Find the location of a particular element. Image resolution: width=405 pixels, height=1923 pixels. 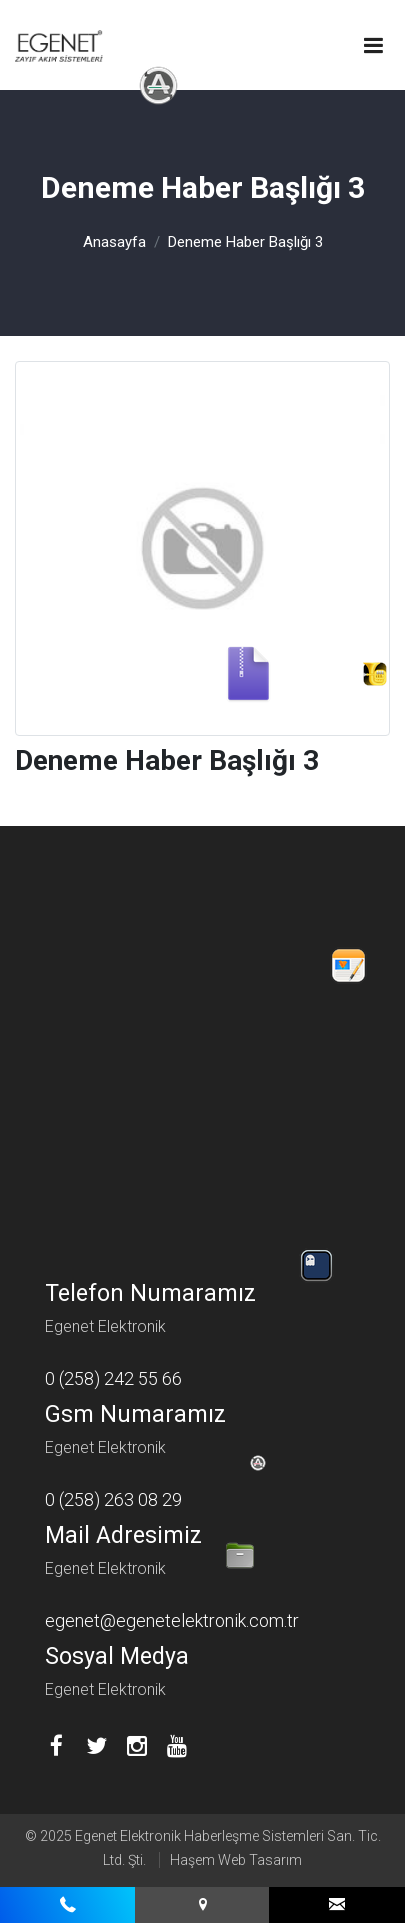

open Tuba, a Mastodon and Fediverse client is located at coordinates (375, 674).